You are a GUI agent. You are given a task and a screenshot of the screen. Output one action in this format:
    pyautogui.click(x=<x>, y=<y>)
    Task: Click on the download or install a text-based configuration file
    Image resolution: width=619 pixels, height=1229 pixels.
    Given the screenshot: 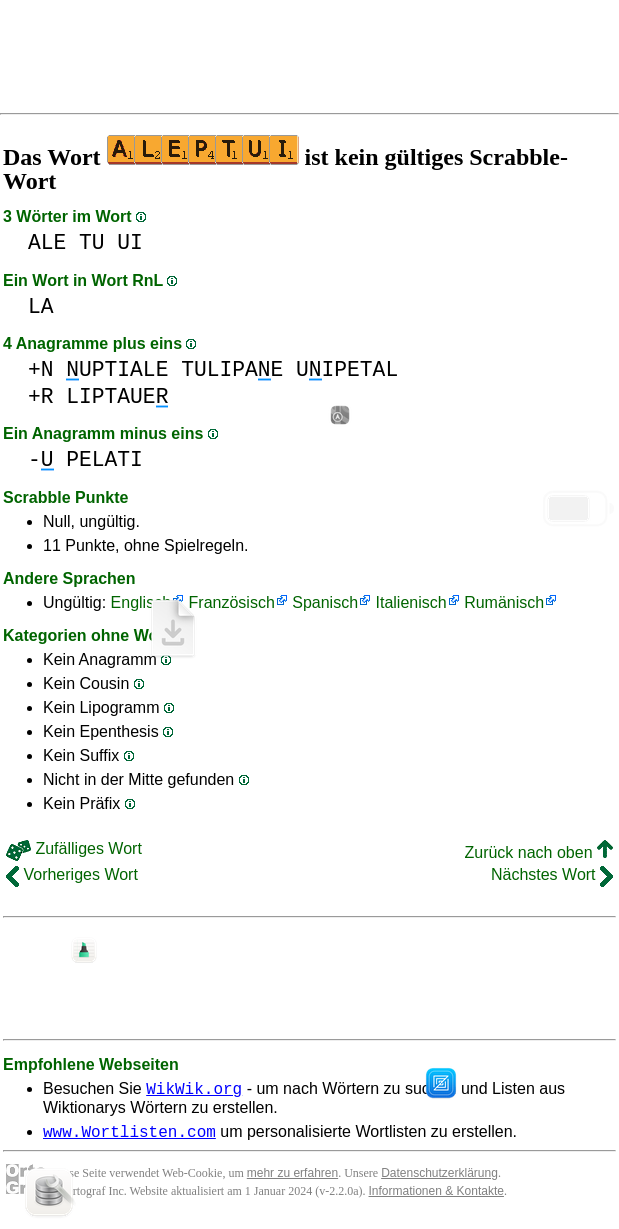 What is the action you would take?
    pyautogui.click(x=173, y=629)
    